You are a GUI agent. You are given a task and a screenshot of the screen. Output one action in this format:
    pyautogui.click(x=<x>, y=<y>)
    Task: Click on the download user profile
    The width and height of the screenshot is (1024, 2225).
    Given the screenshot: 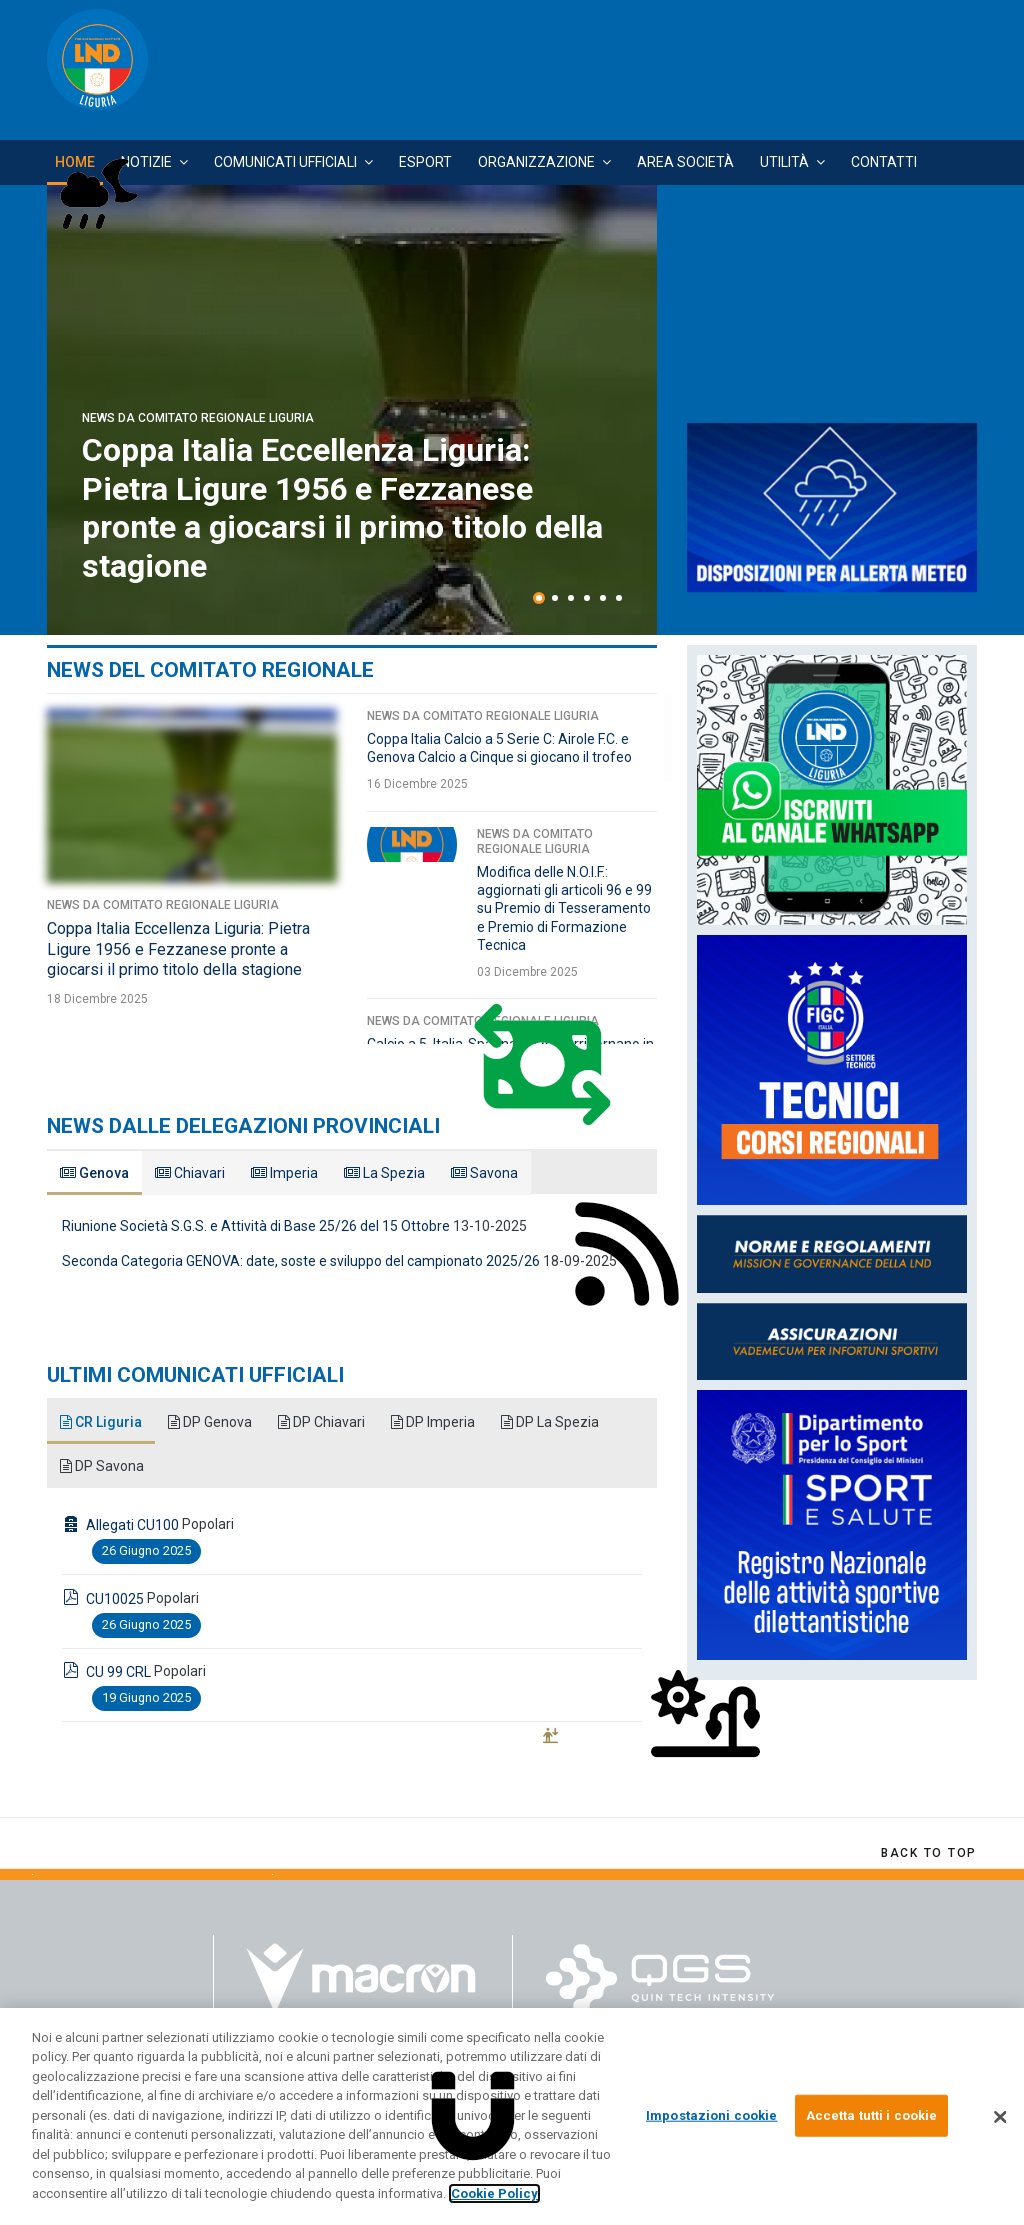 What is the action you would take?
    pyautogui.click(x=550, y=1735)
    